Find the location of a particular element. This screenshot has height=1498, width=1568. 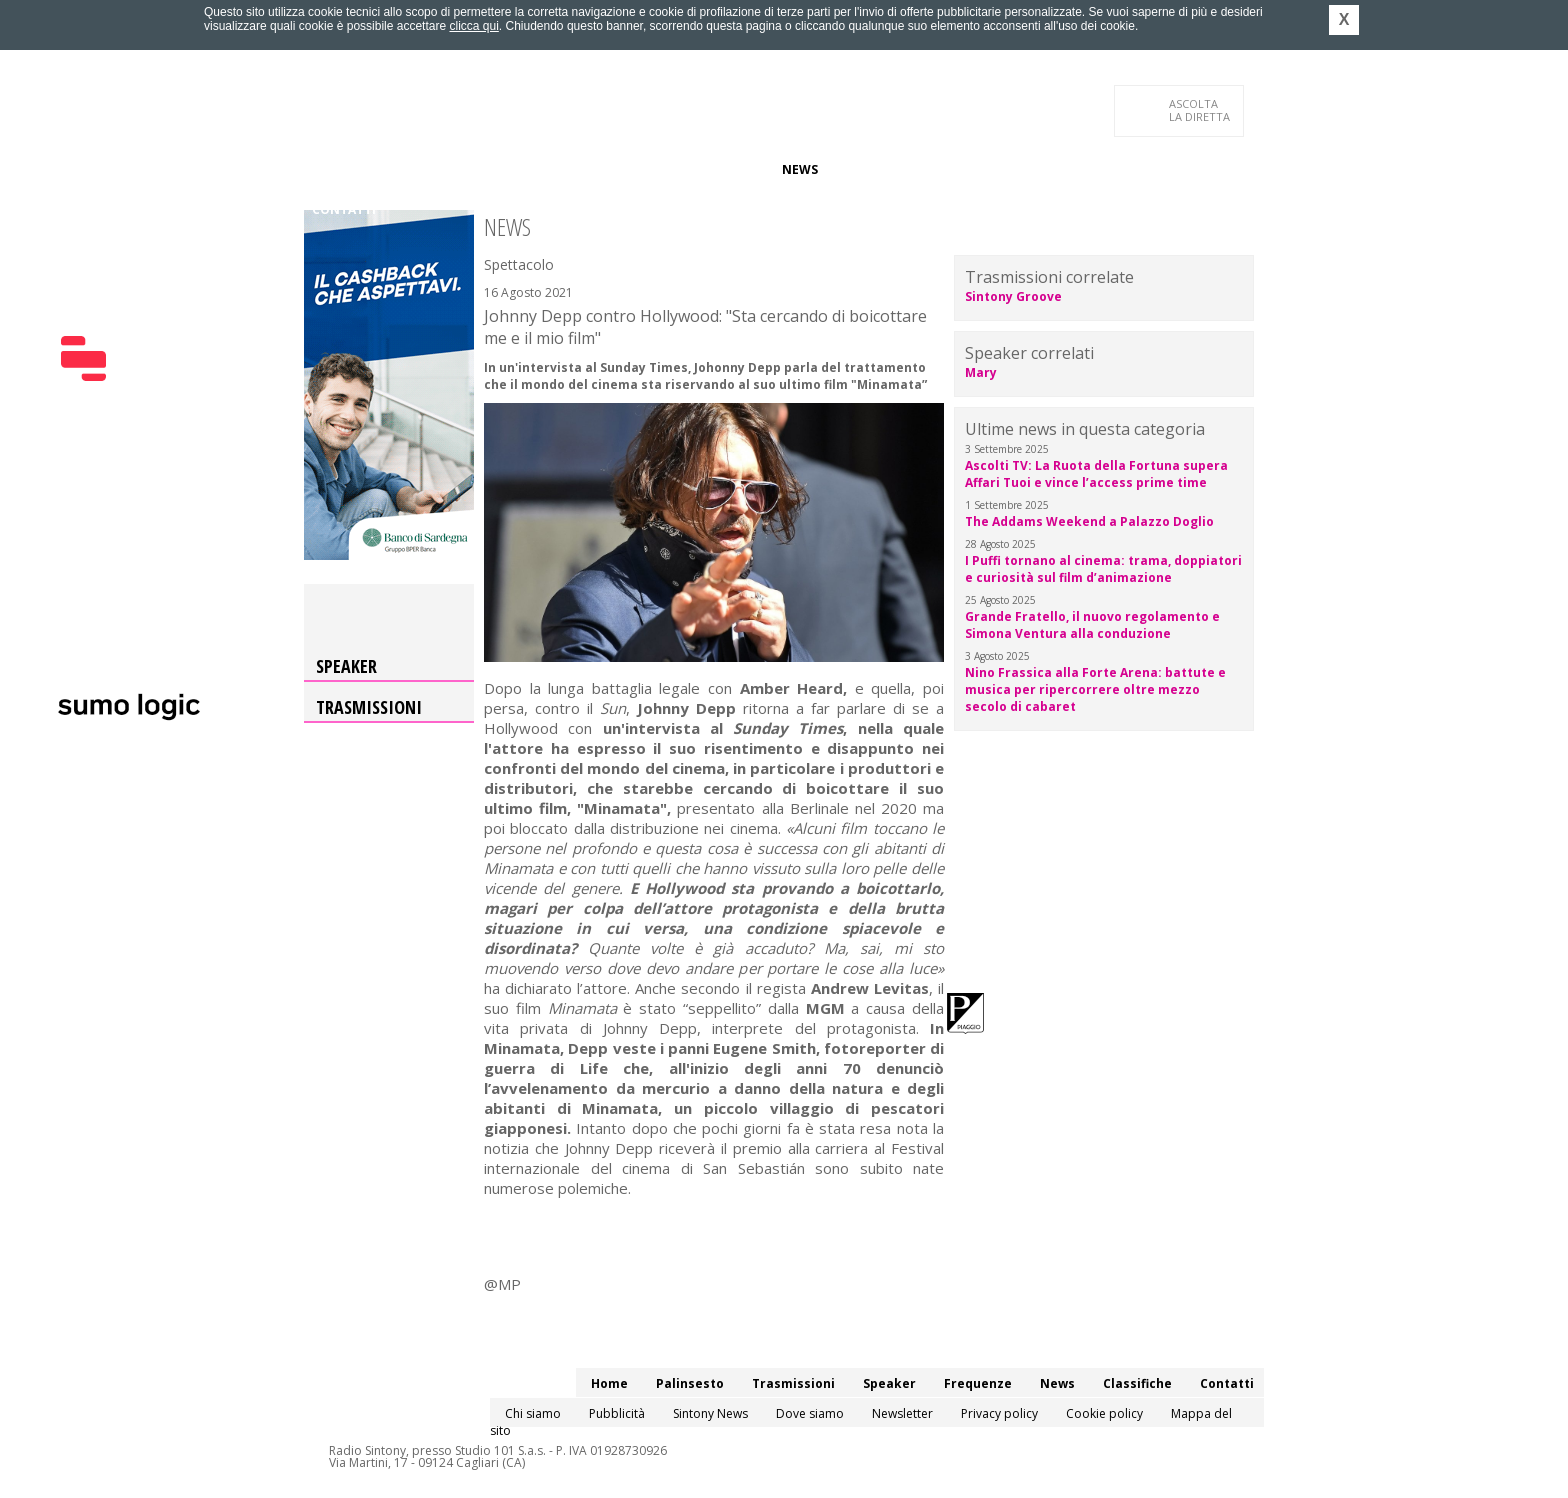

retool app or service logo is located at coordinates (83, 358).